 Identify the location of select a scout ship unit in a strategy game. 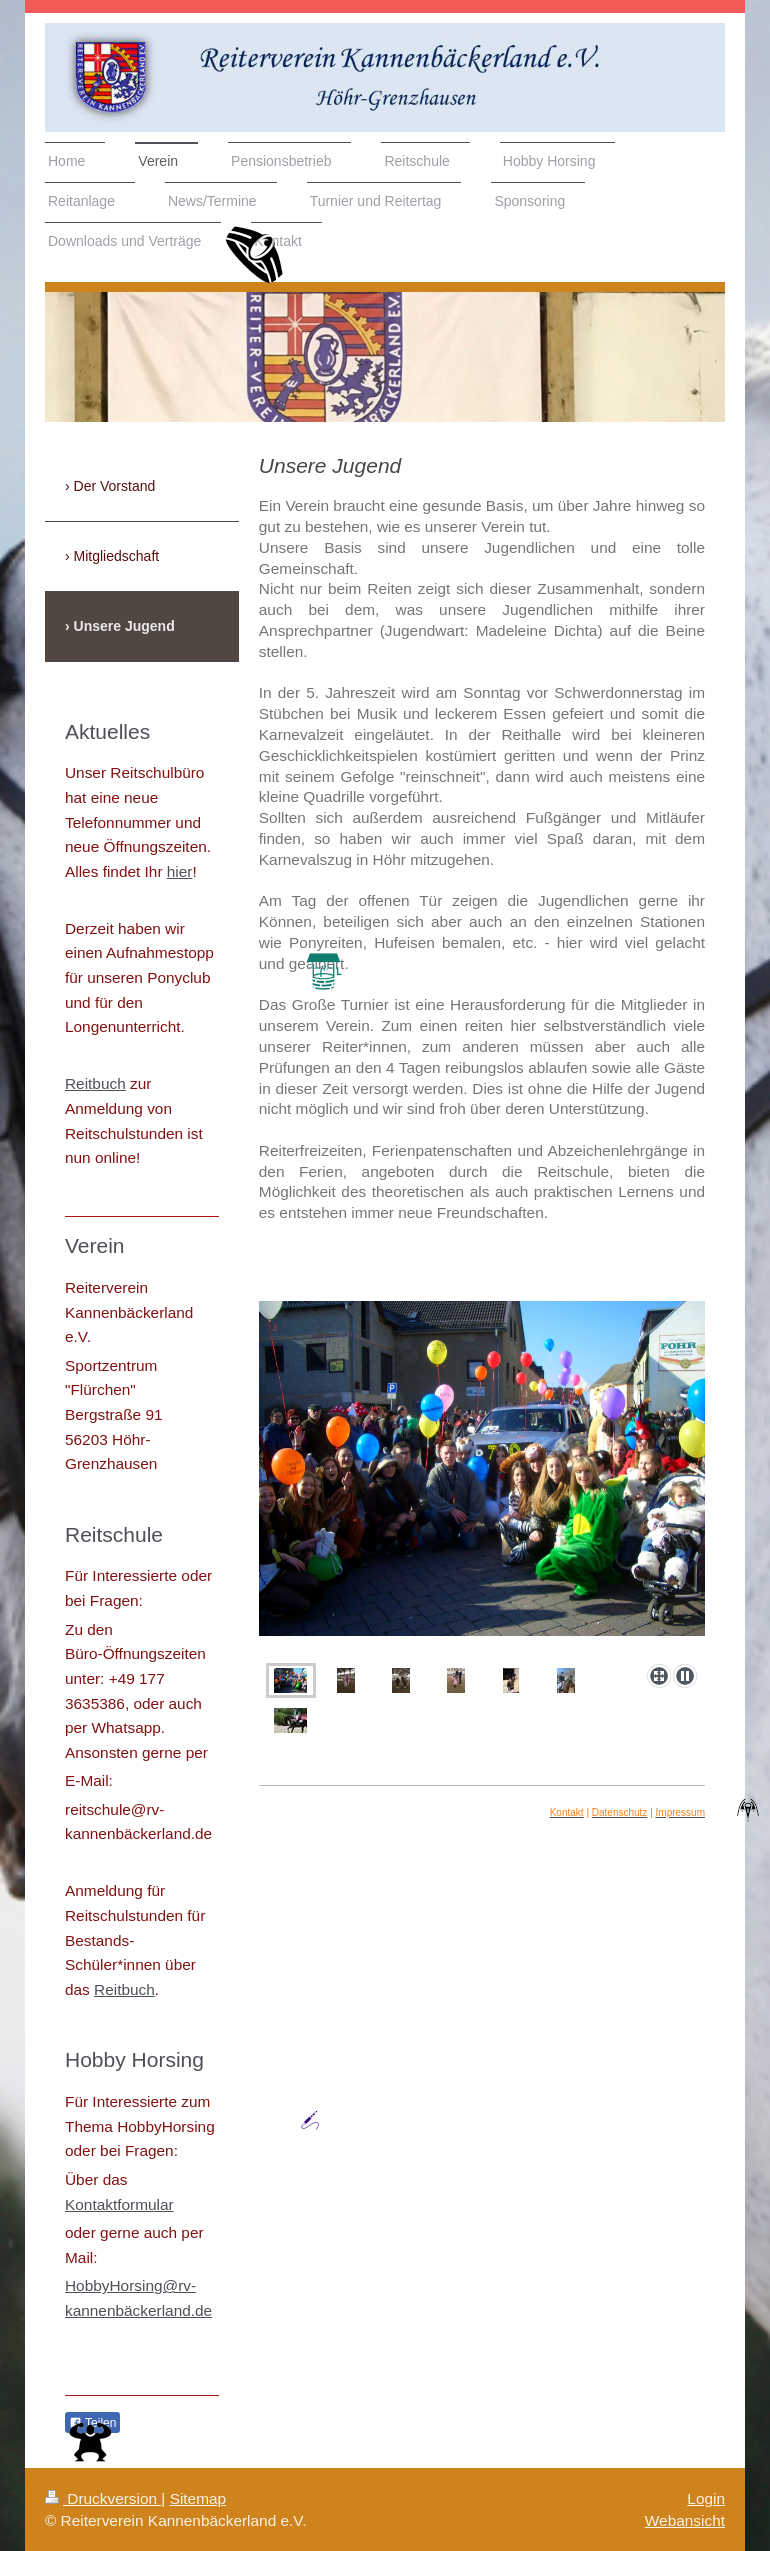
(748, 1810).